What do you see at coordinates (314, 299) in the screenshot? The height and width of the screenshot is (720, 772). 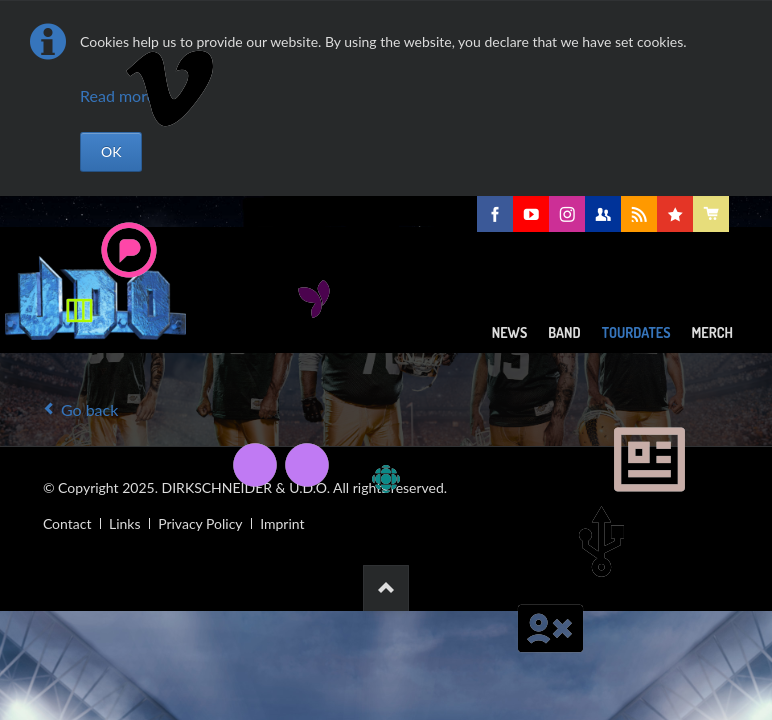 I see `yii php framework logo` at bounding box center [314, 299].